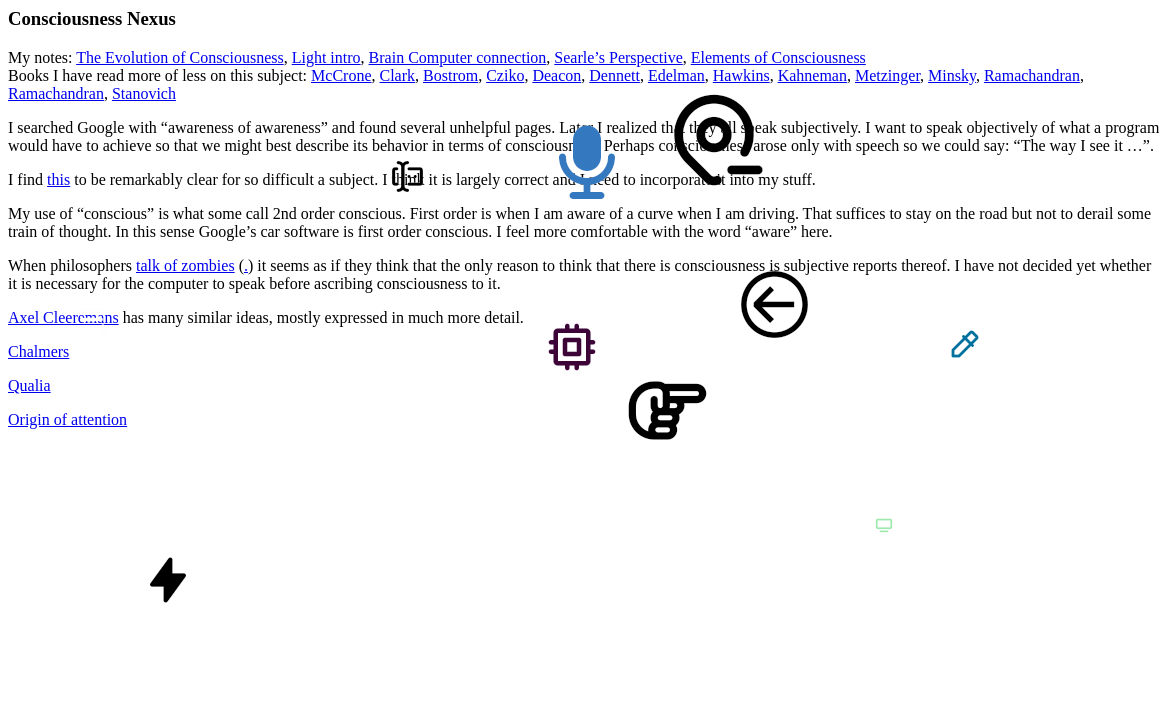  I want to click on access forms and surveys, so click(407, 176).